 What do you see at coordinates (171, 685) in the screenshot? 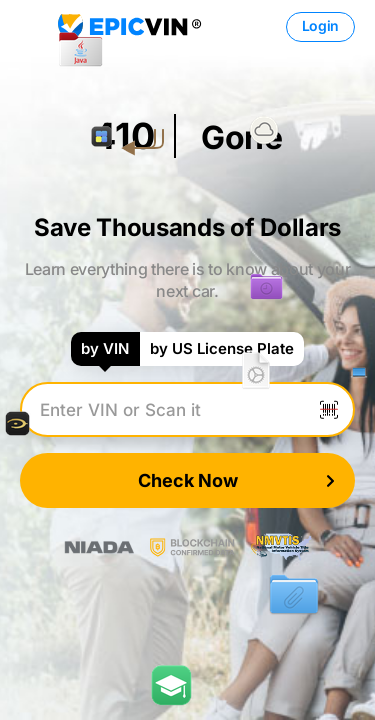
I see `access education app settings` at bounding box center [171, 685].